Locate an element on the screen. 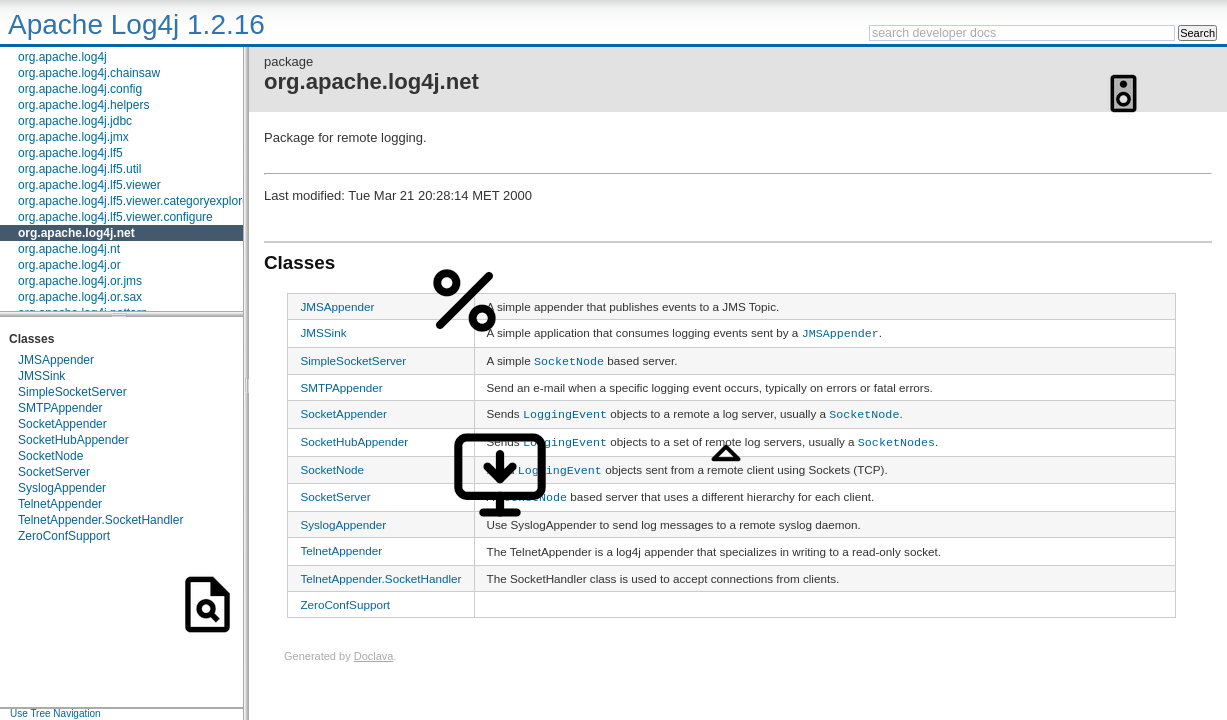 The image size is (1227, 720). collapse an expanded section is located at coordinates (726, 455).